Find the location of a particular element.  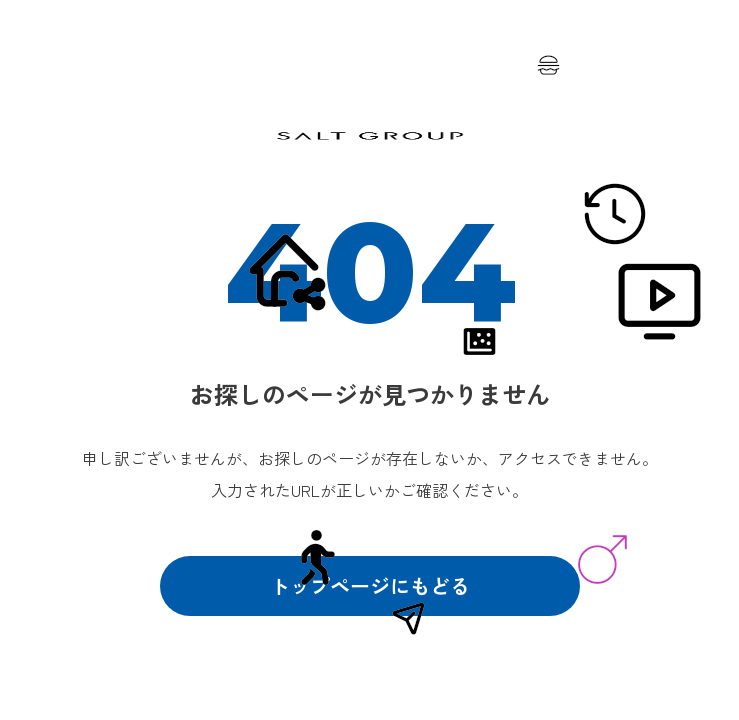

view scatter plot data visualization is located at coordinates (479, 341).